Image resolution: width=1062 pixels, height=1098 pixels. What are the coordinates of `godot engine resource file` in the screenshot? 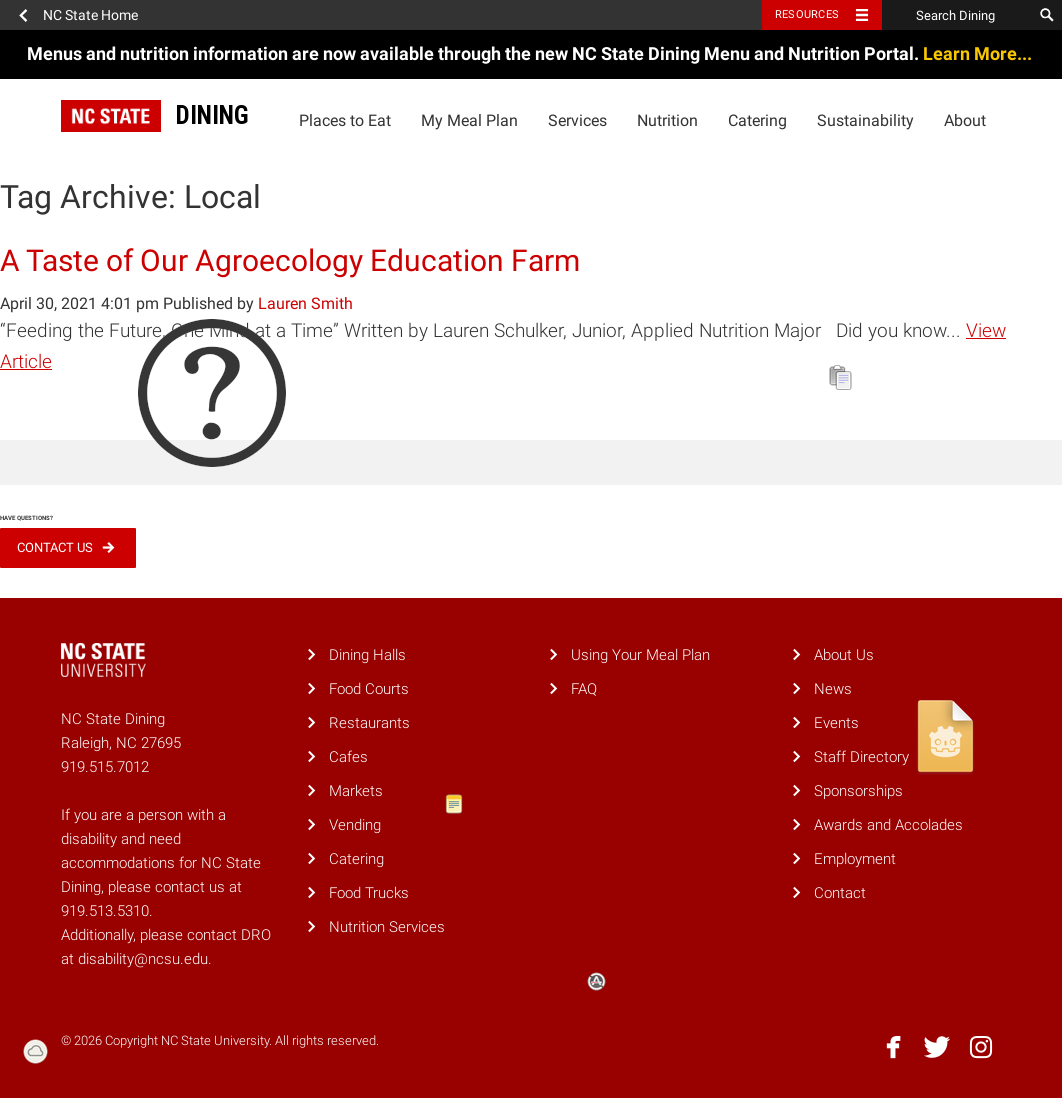 It's located at (945, 737).